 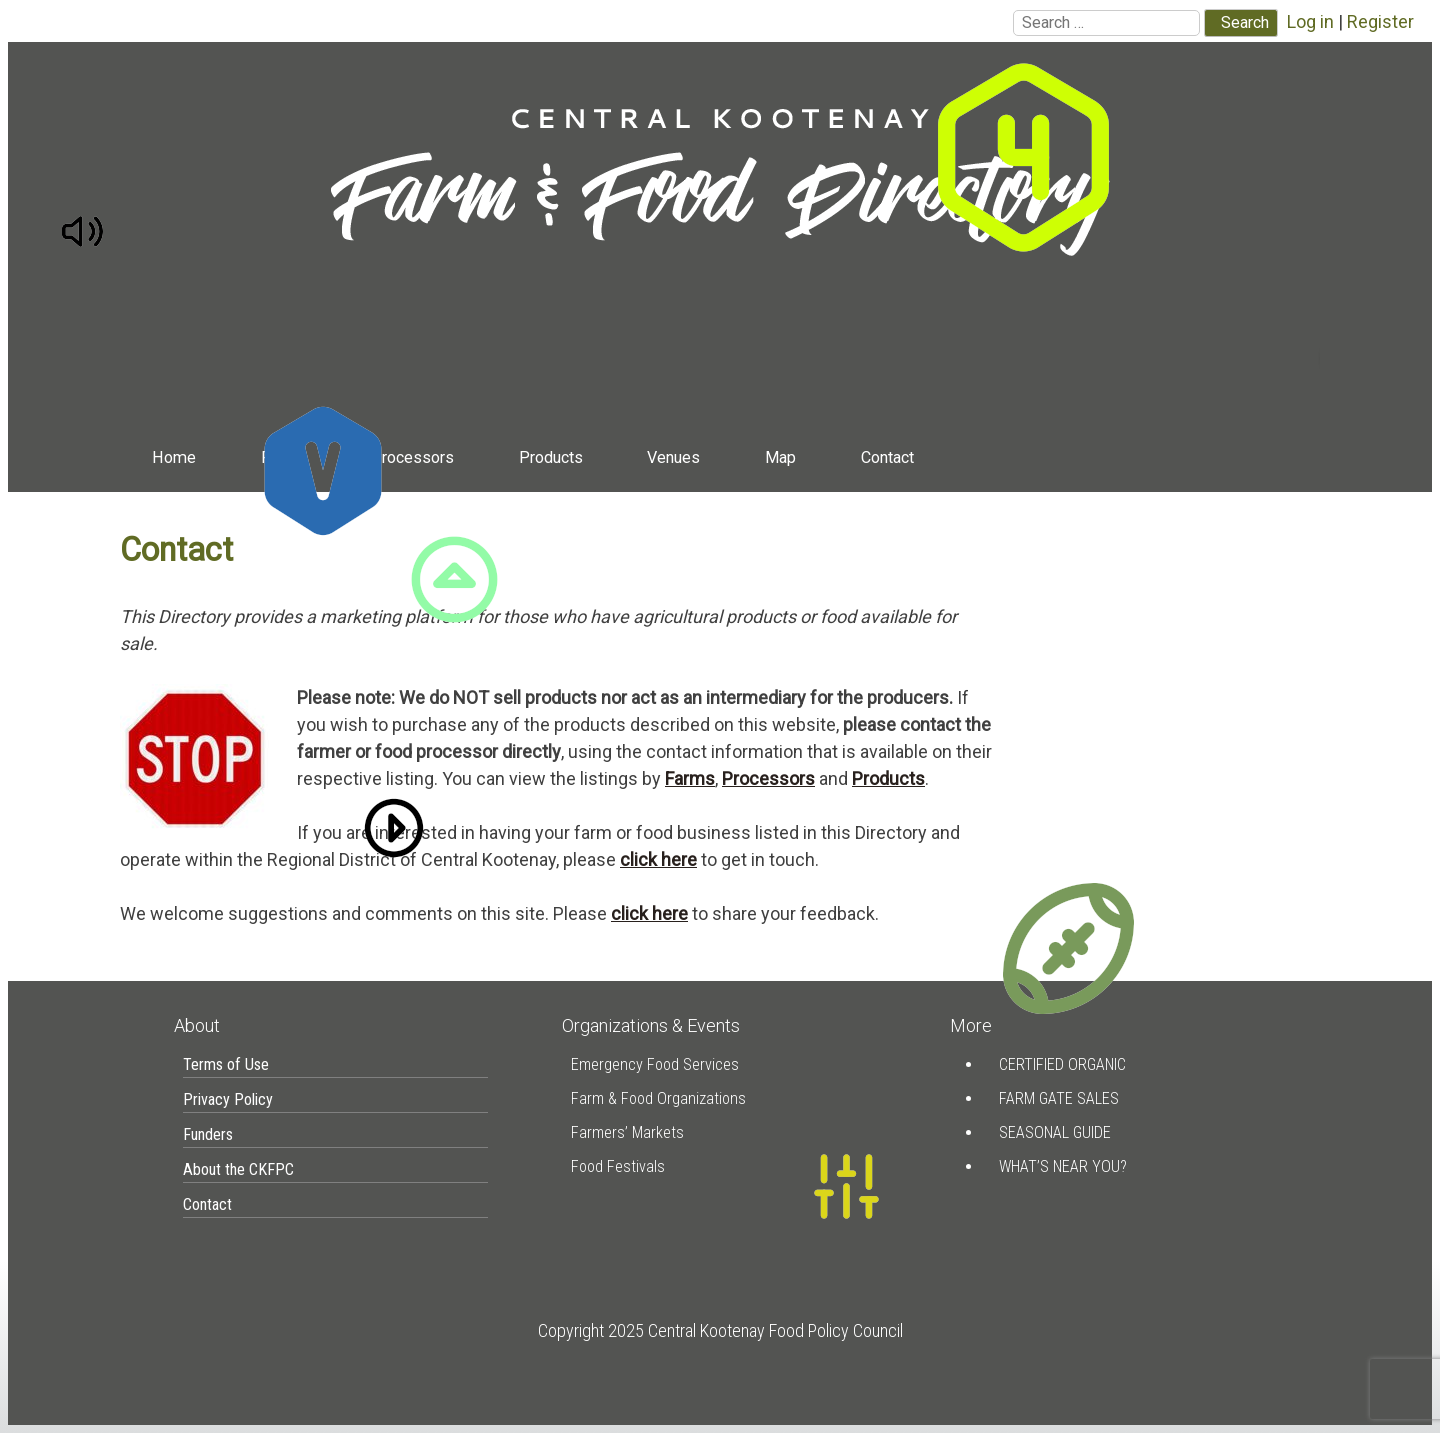 I want to click on indicates version or variant selection, so click(x=323, y=471).